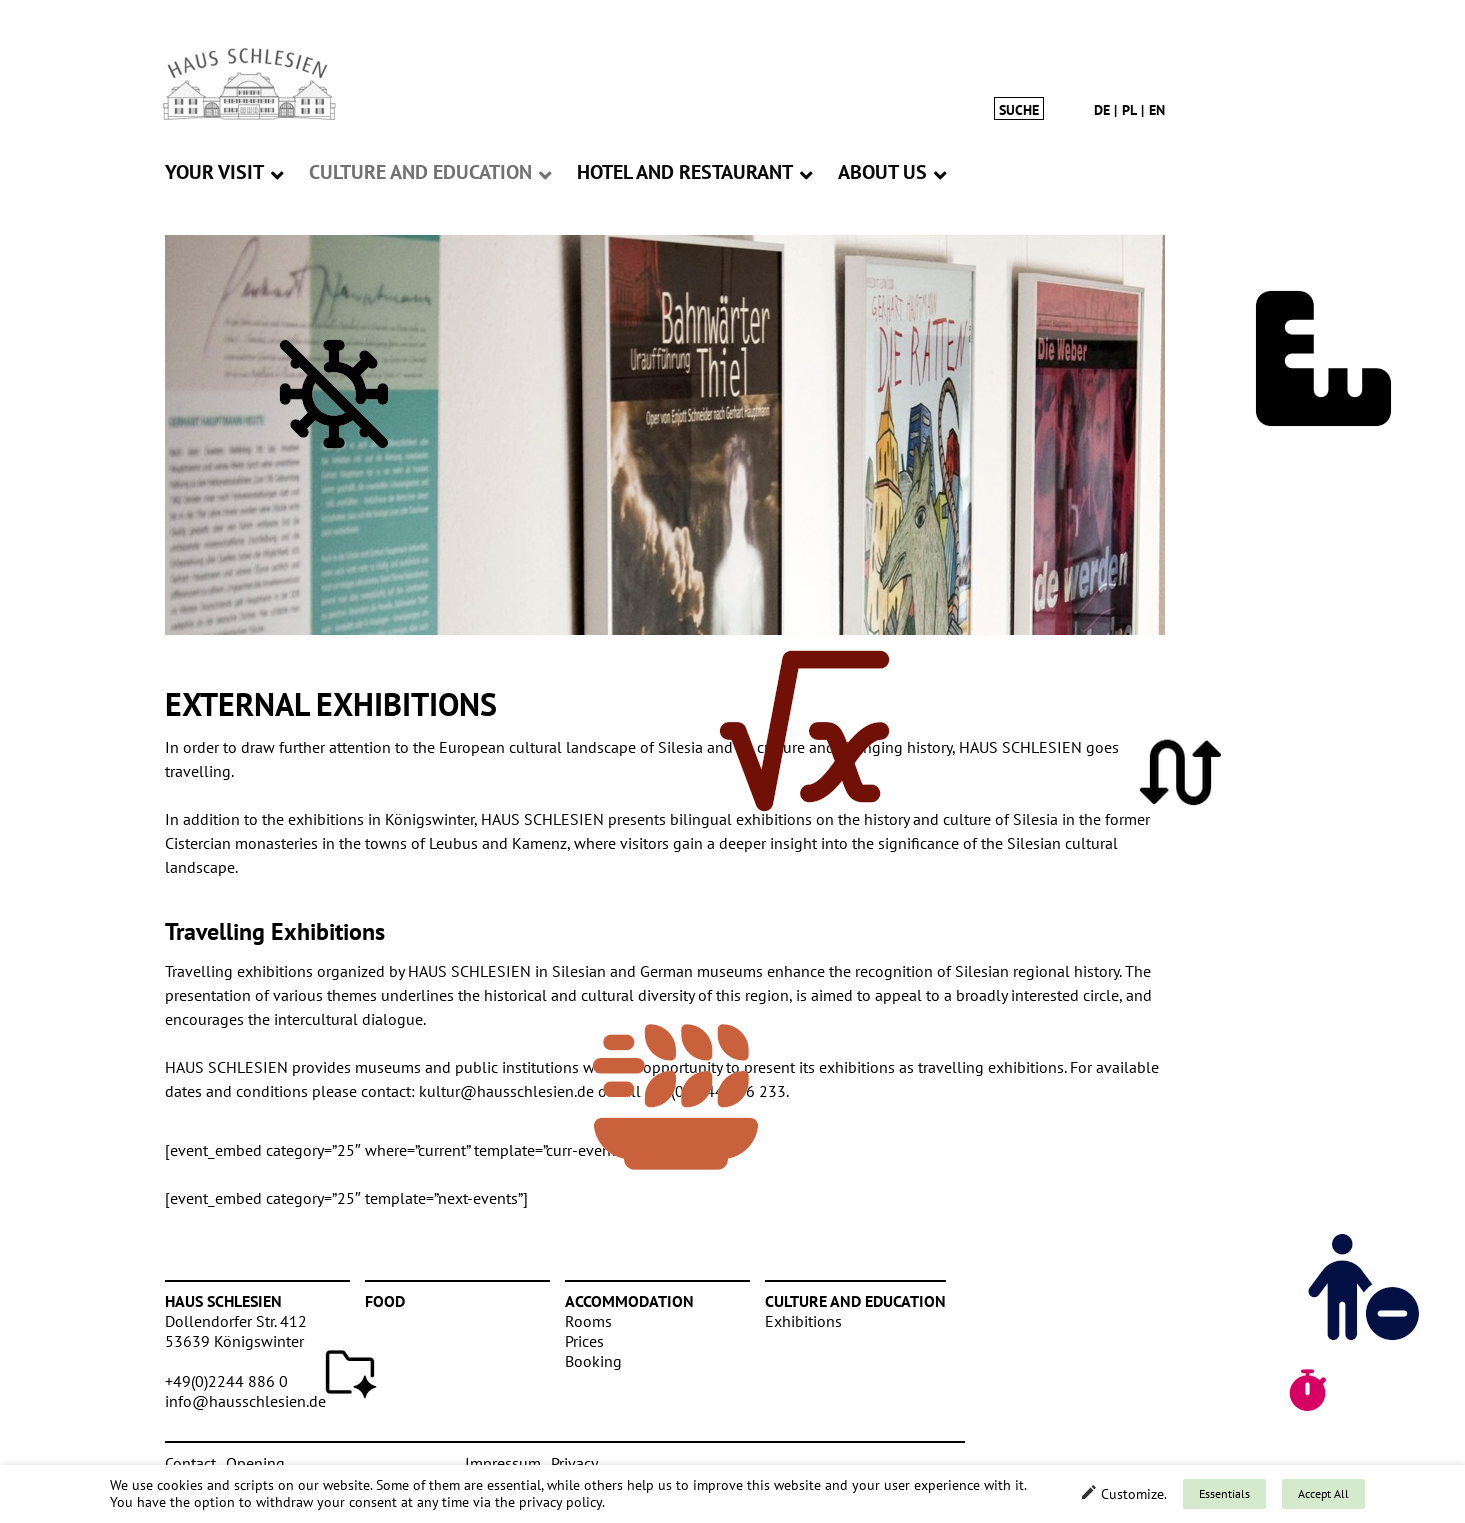 The image size is (1465, 1523). Describe the element at coordinates (1307, 1390) in the screenshot. I see `start or stop a timer` at that location.